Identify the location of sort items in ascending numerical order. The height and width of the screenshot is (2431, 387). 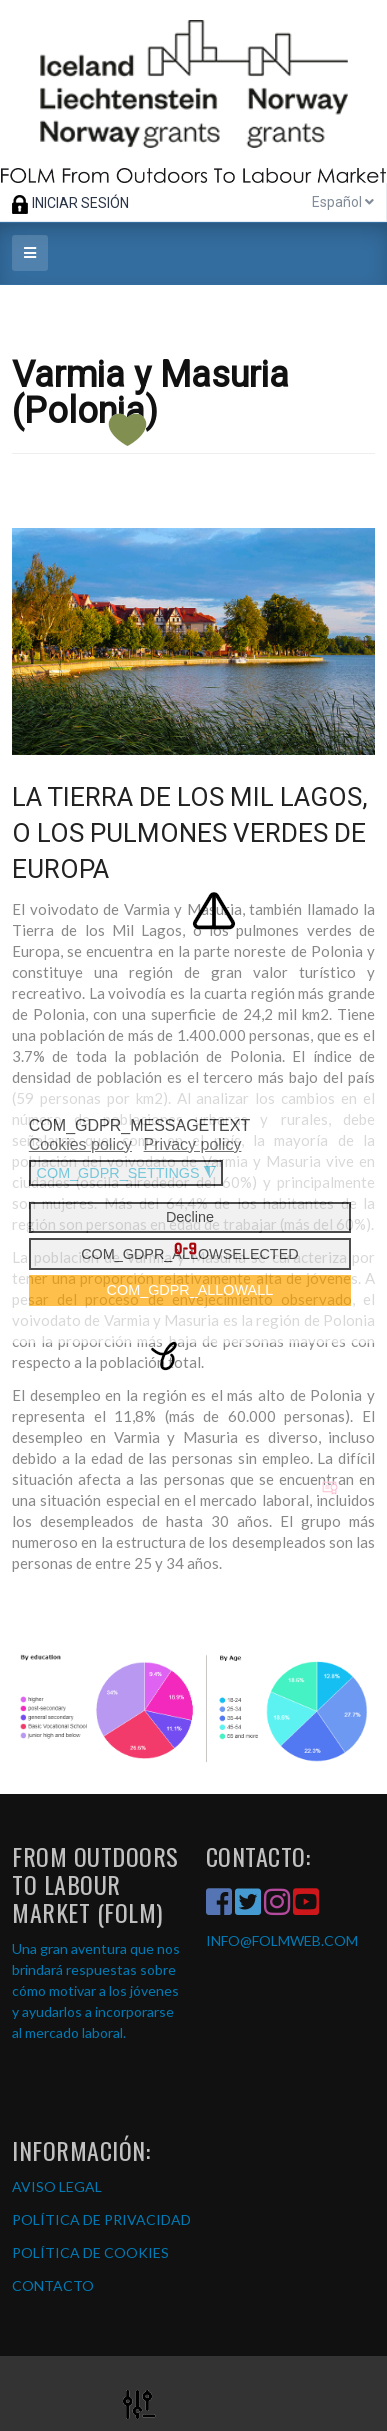
(185, 1248).